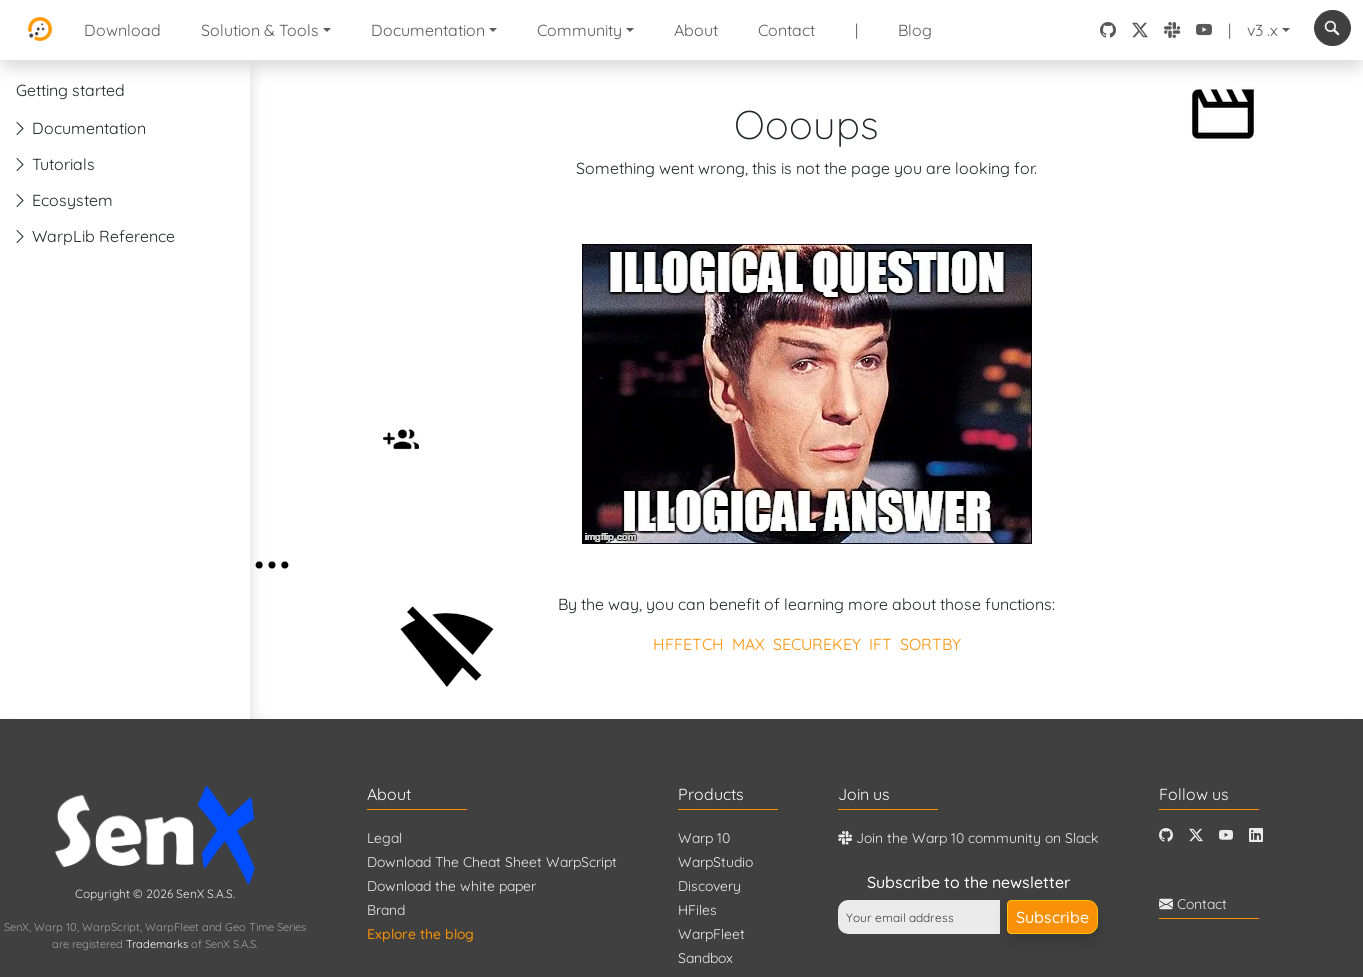 This screenshot has height=977, width=1363. I want to click on access video or movie content, so click(1223, 114).